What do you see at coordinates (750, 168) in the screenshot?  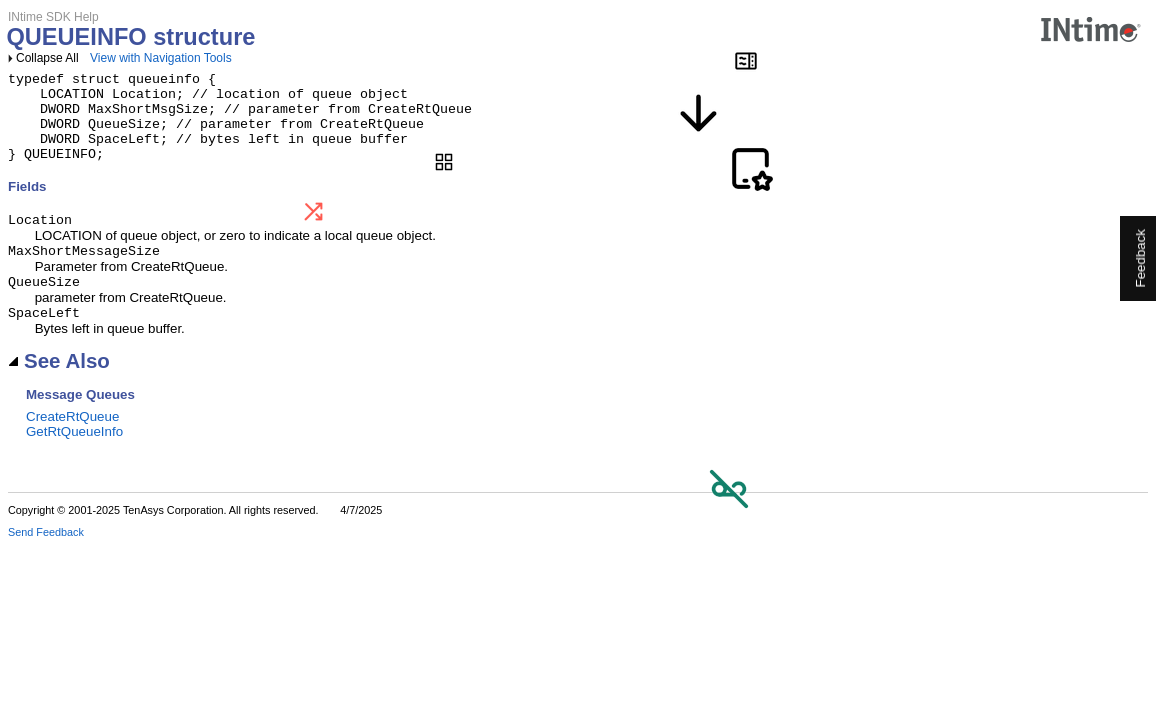 I see `mark this iPad as a favorite device` at bounding box center [750, 168].